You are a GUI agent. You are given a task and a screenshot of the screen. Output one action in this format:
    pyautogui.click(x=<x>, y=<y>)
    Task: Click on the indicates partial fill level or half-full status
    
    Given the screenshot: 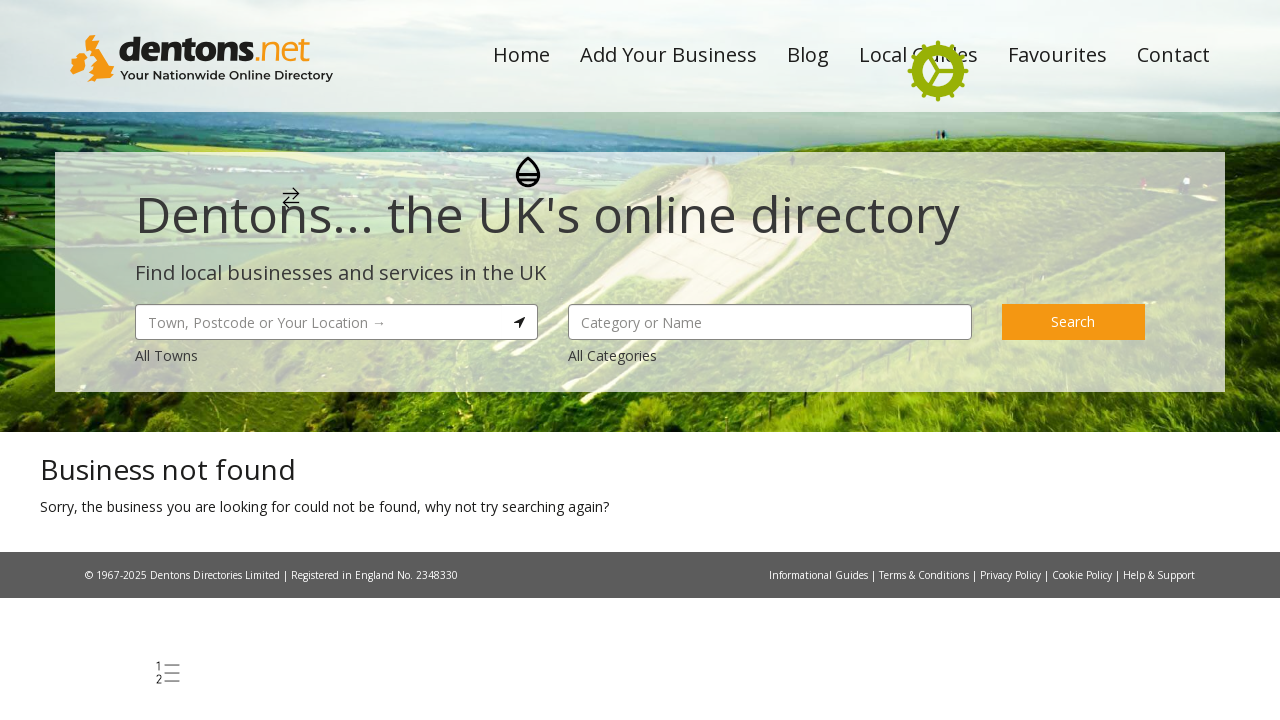 What is the action you would take?
    pyautogui.click(x=528, y=173)
    